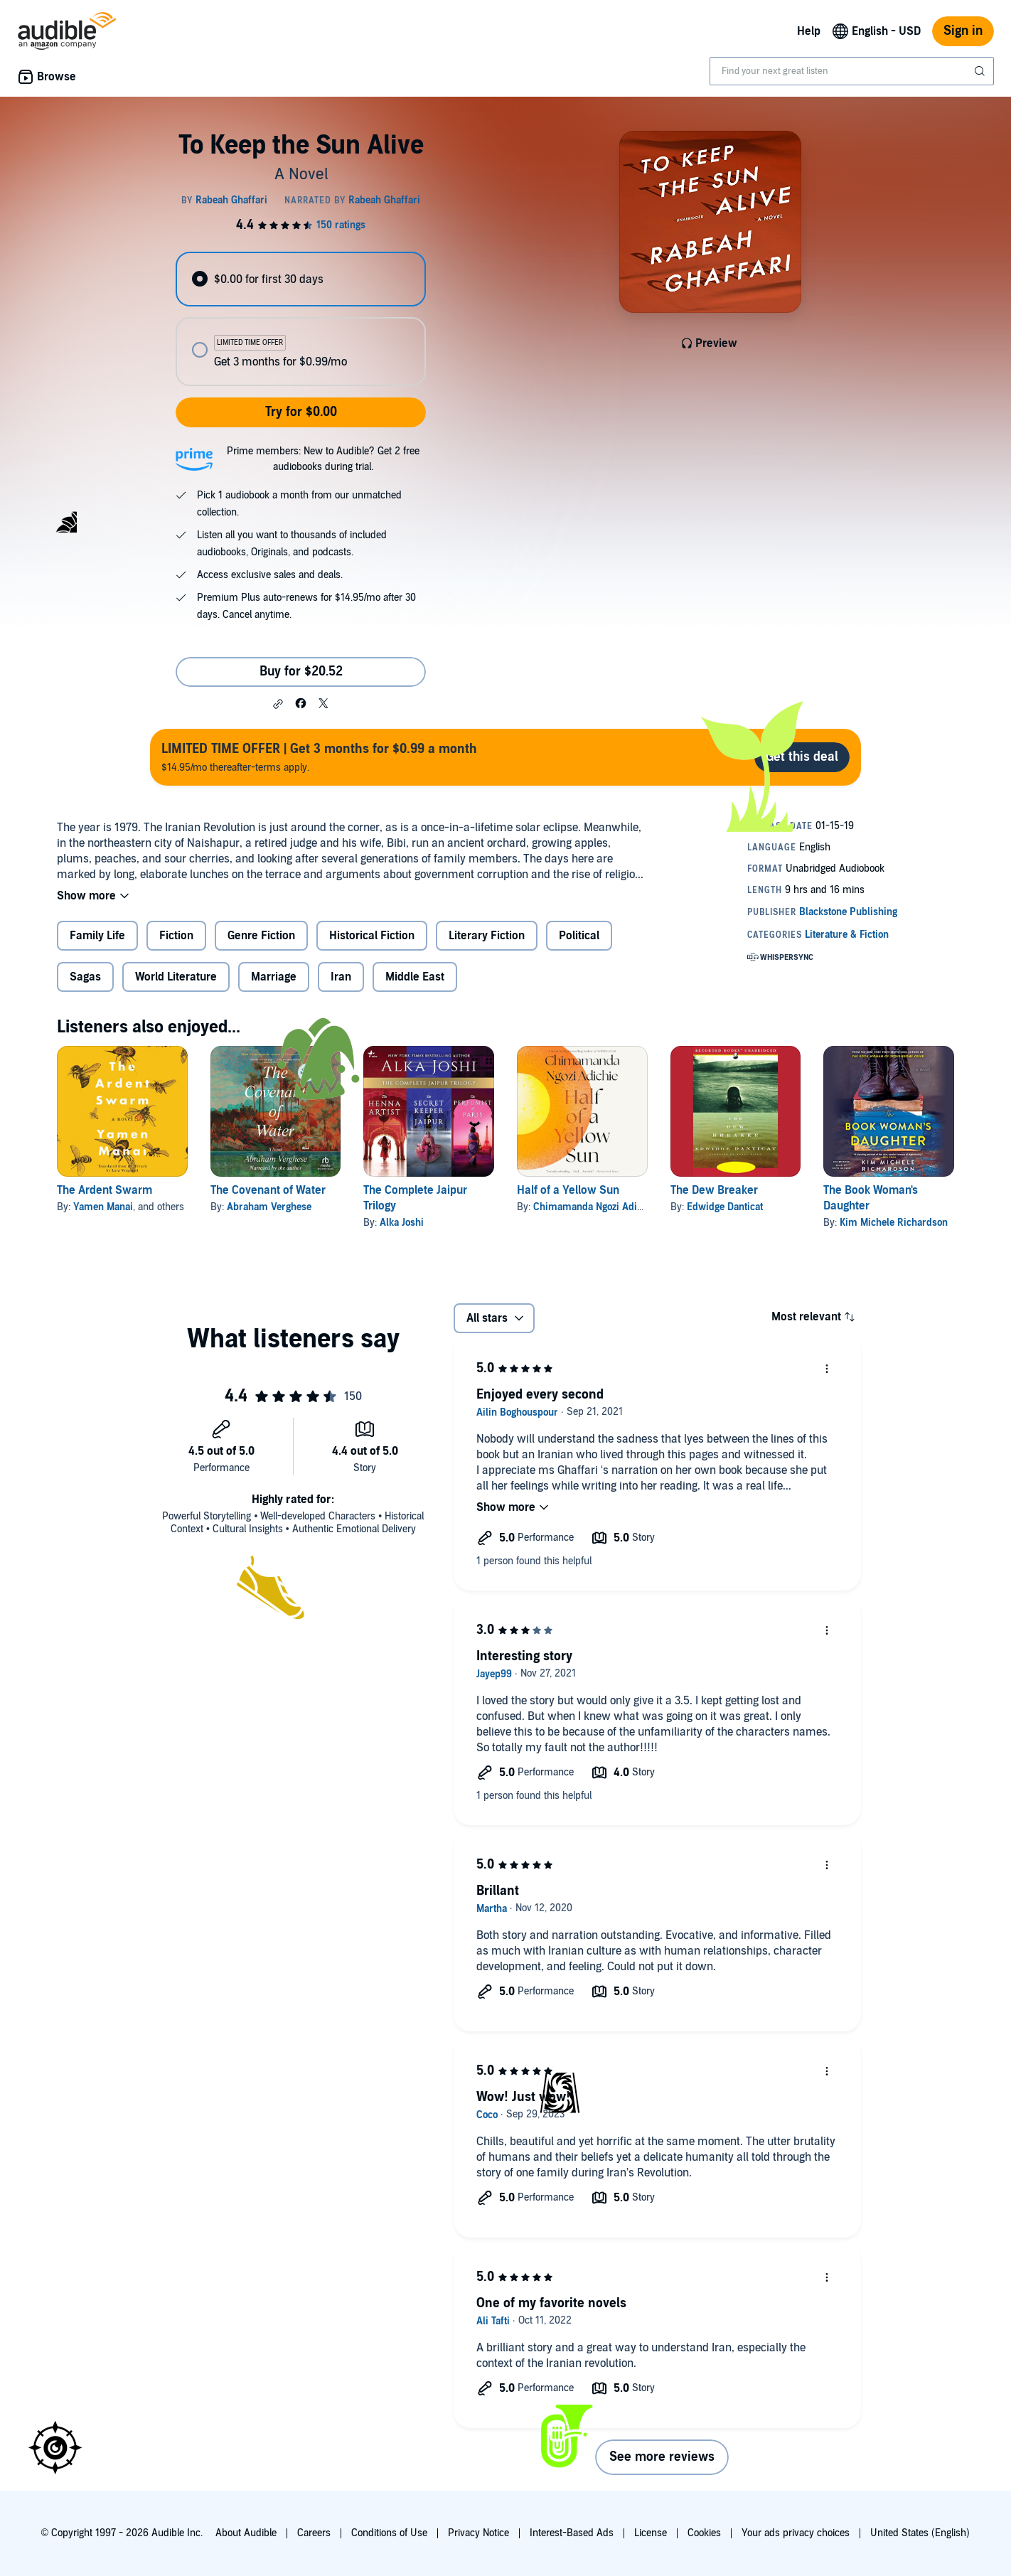  Describe the element at coordinates (55, 2448) in the screenshot. I see `activate precision aiming or sniper mode` at that location.